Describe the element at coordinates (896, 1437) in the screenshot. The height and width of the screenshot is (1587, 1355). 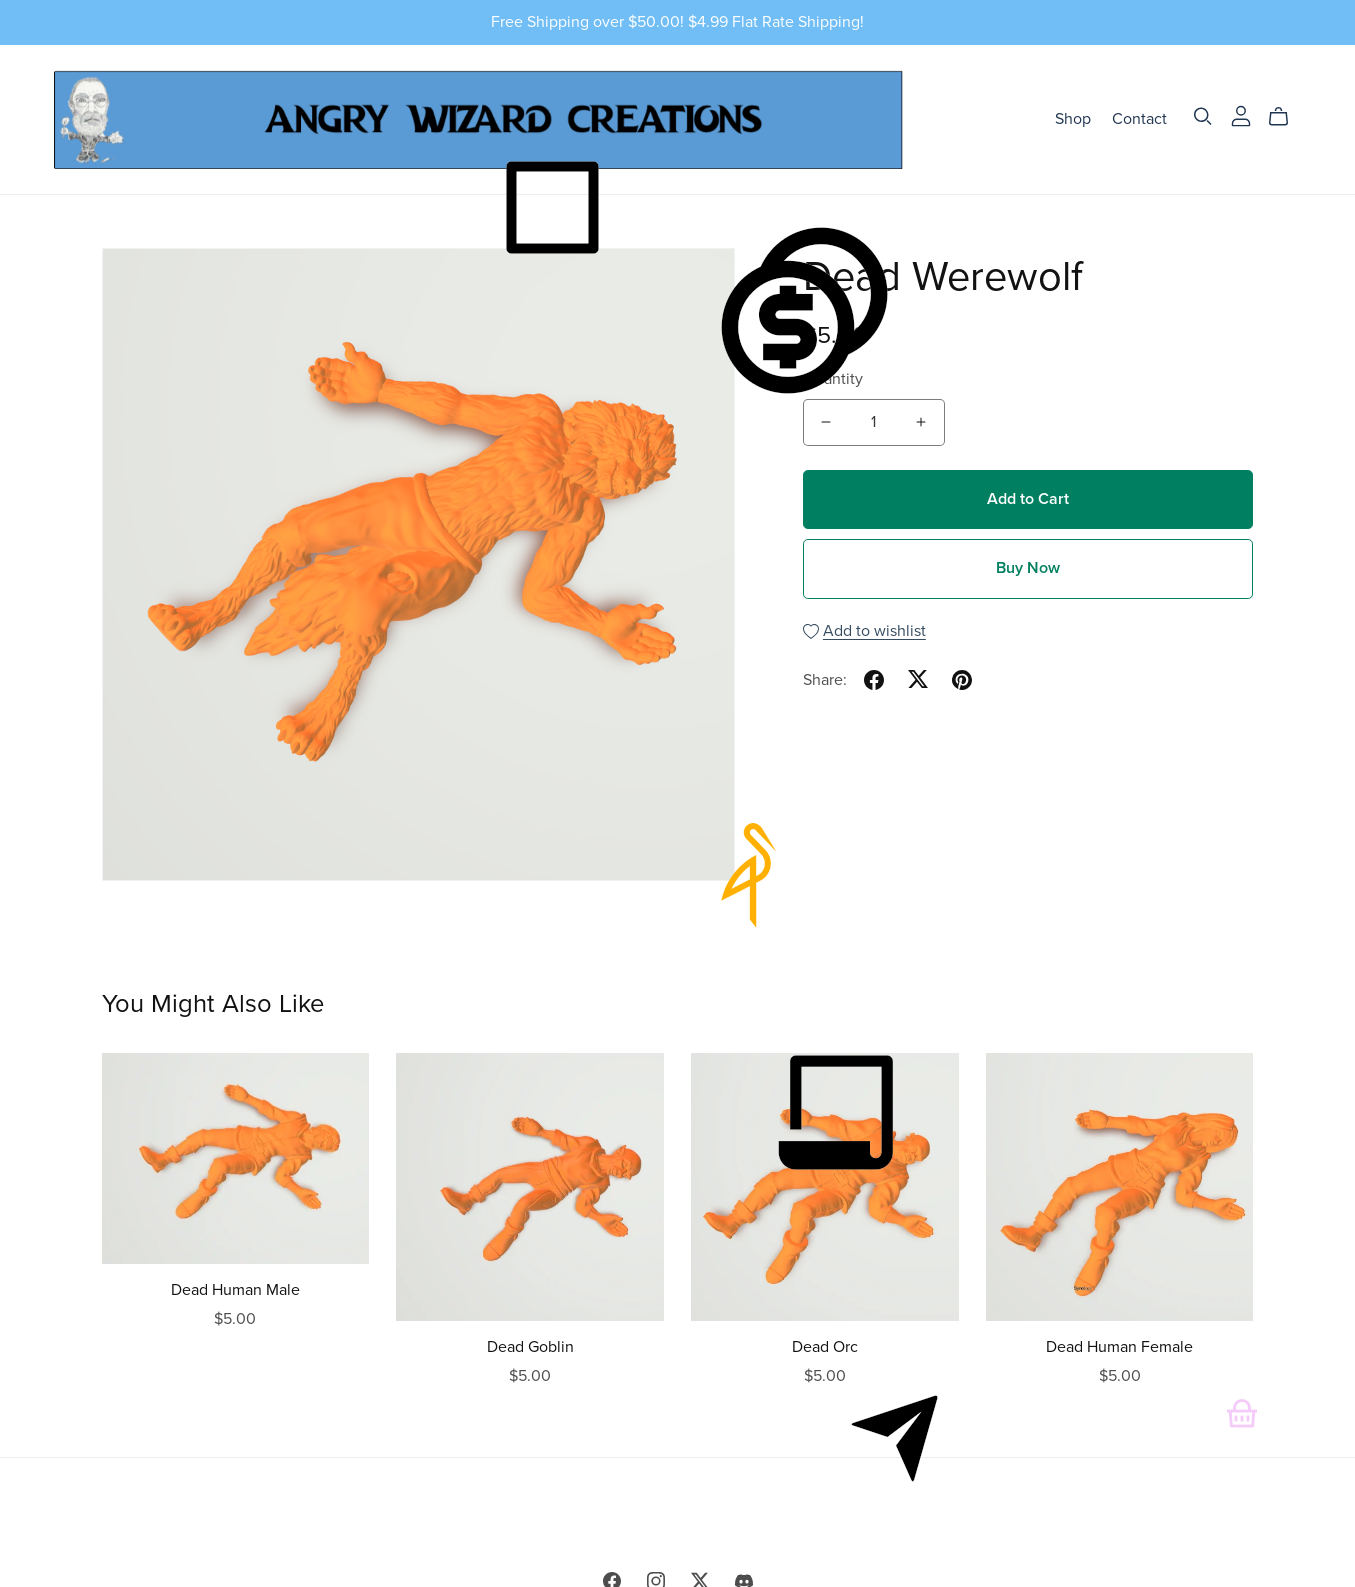
I see `send plane logo` at that location.